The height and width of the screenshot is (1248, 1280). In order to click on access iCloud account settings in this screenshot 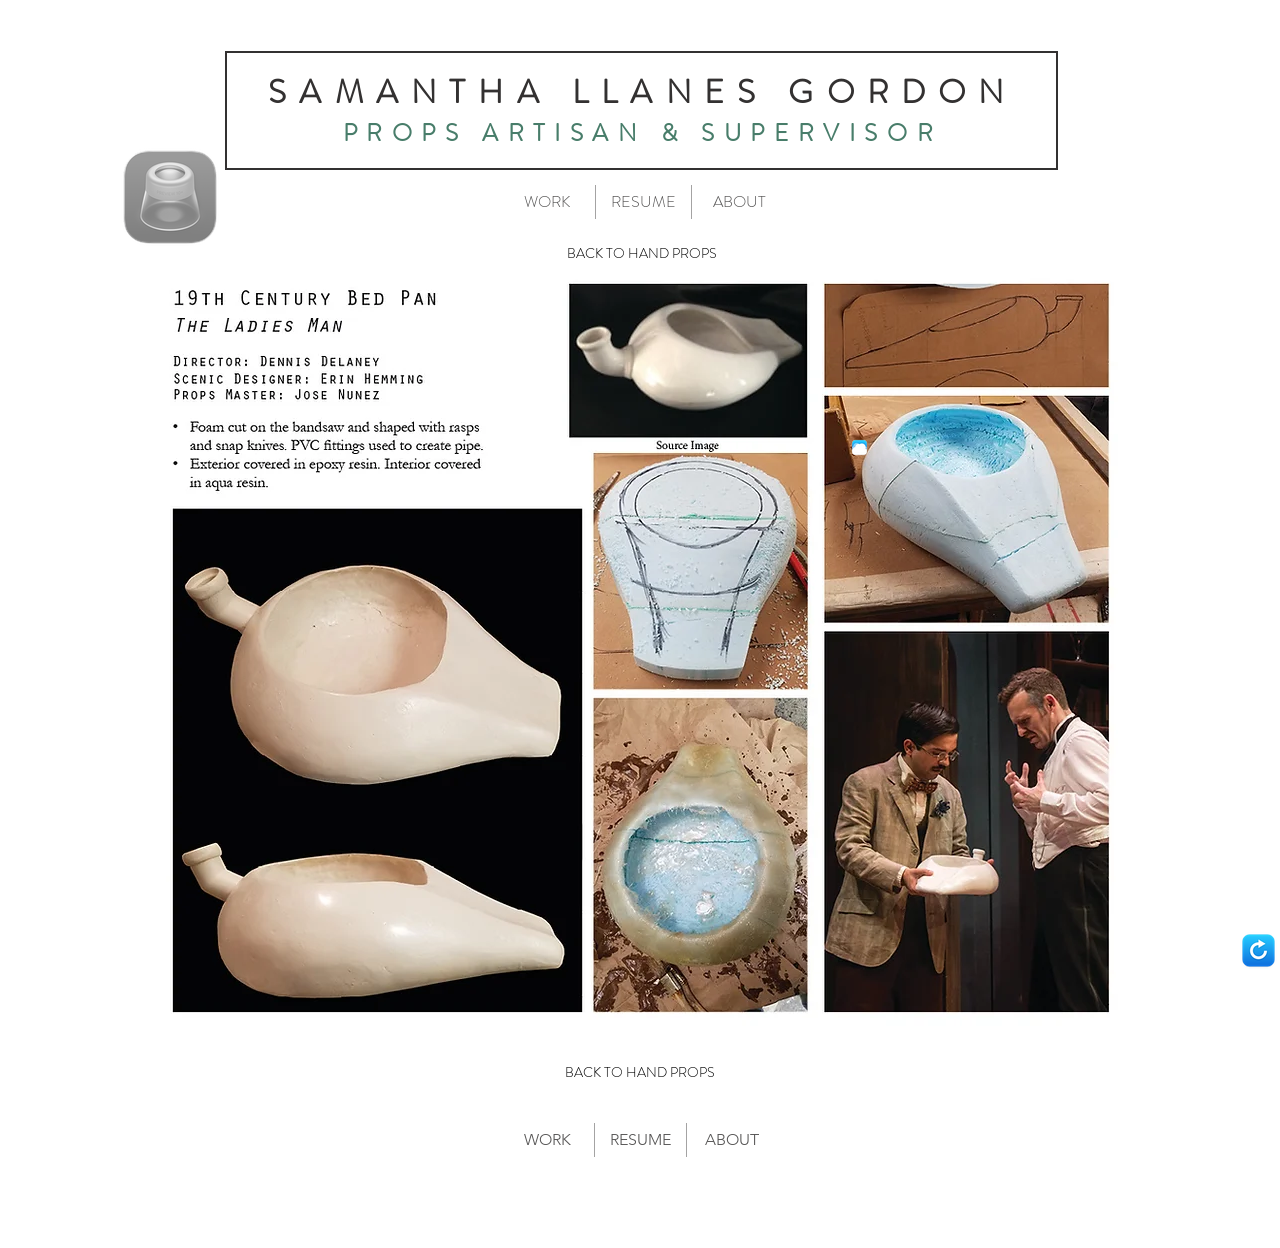, I will do `click(859, 447)`.